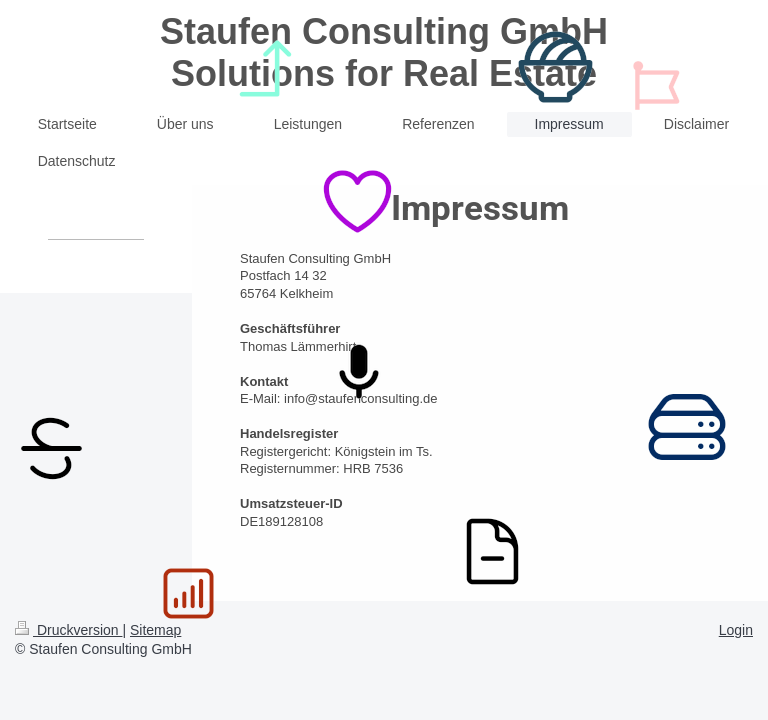 This screenshot has height=720, width=768. What do you see at coordinates (188, 593) in the screenshot?
I see `view analytics or statistics` at bounding box center [188, 593].